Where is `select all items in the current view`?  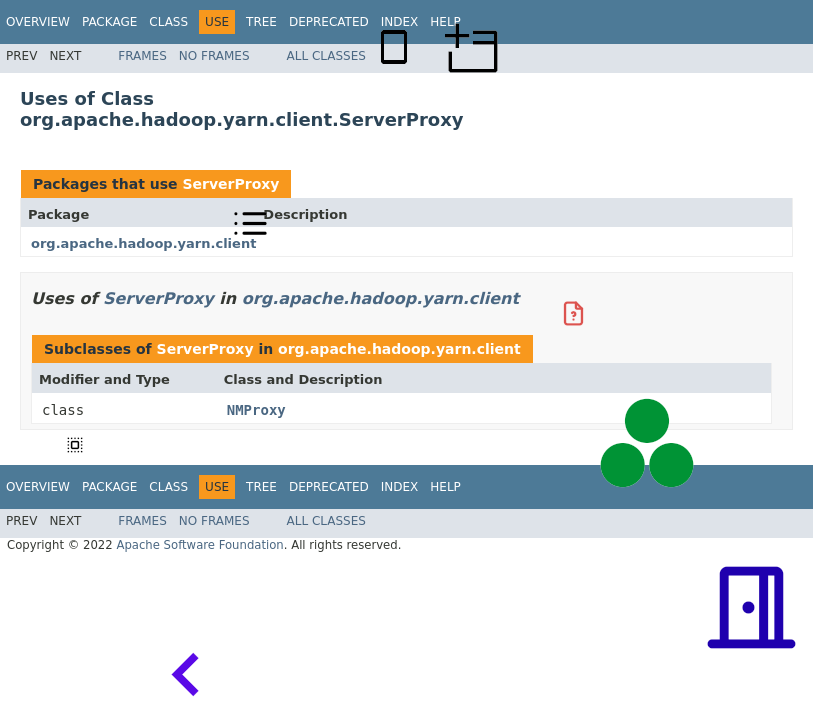 select all items in the current view is located at coordinates (75, 445).